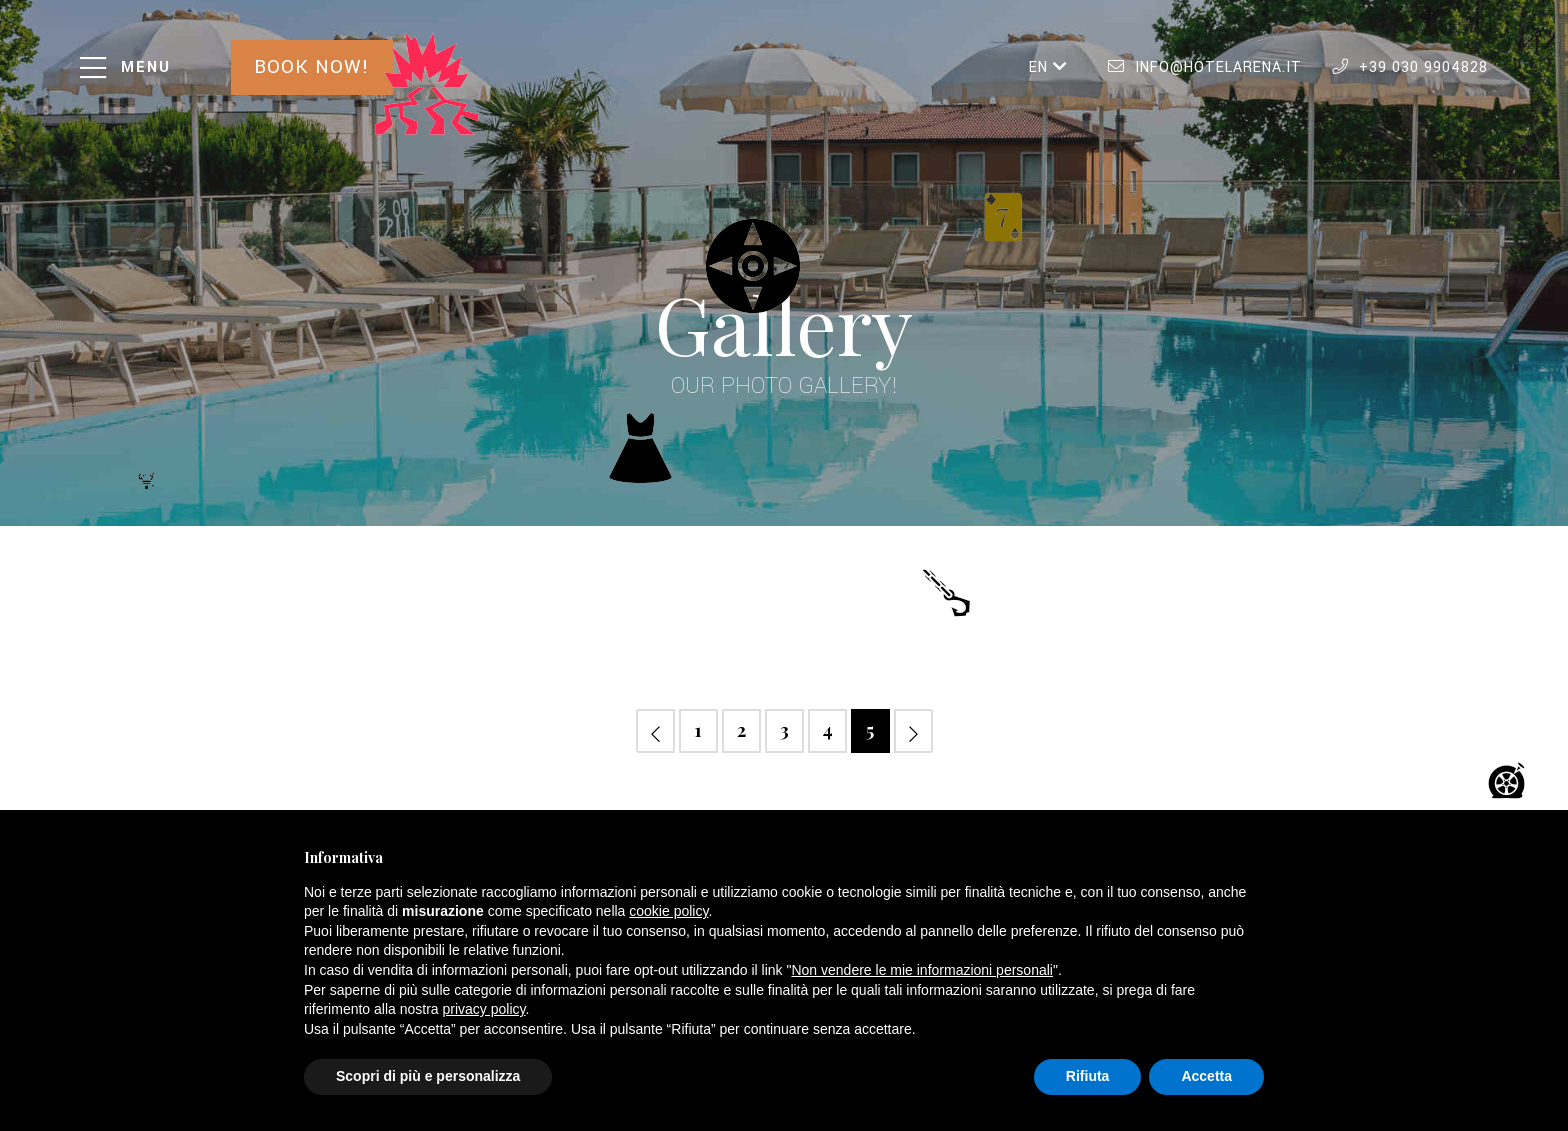 Image resolution: width=1568 pixels, height=1131 pixels. Describe the element at coordinates (946, 593) in the screenshot. I see `equip meat hook weapon or tool` at that location.